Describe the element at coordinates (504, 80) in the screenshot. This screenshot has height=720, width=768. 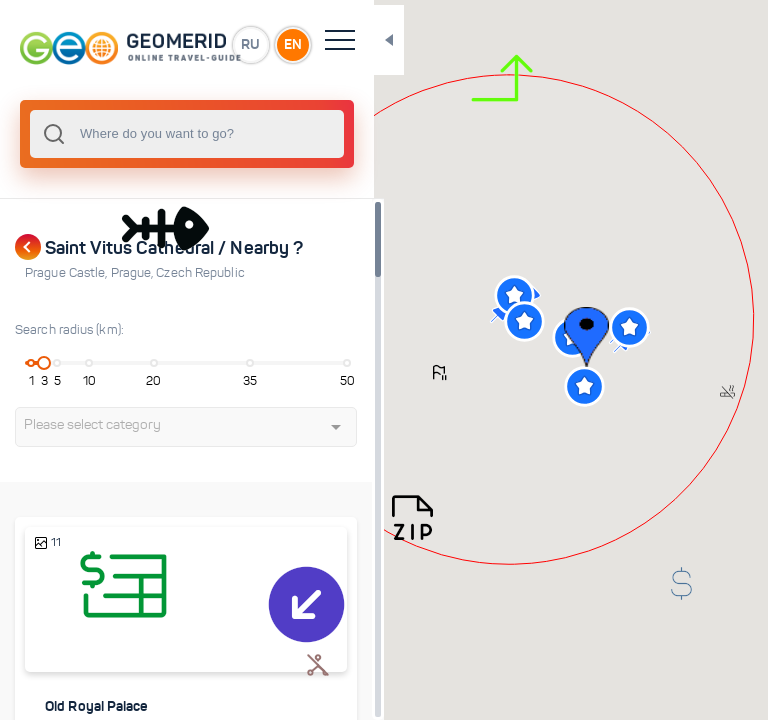
I see `move item up and to the right` at that location.